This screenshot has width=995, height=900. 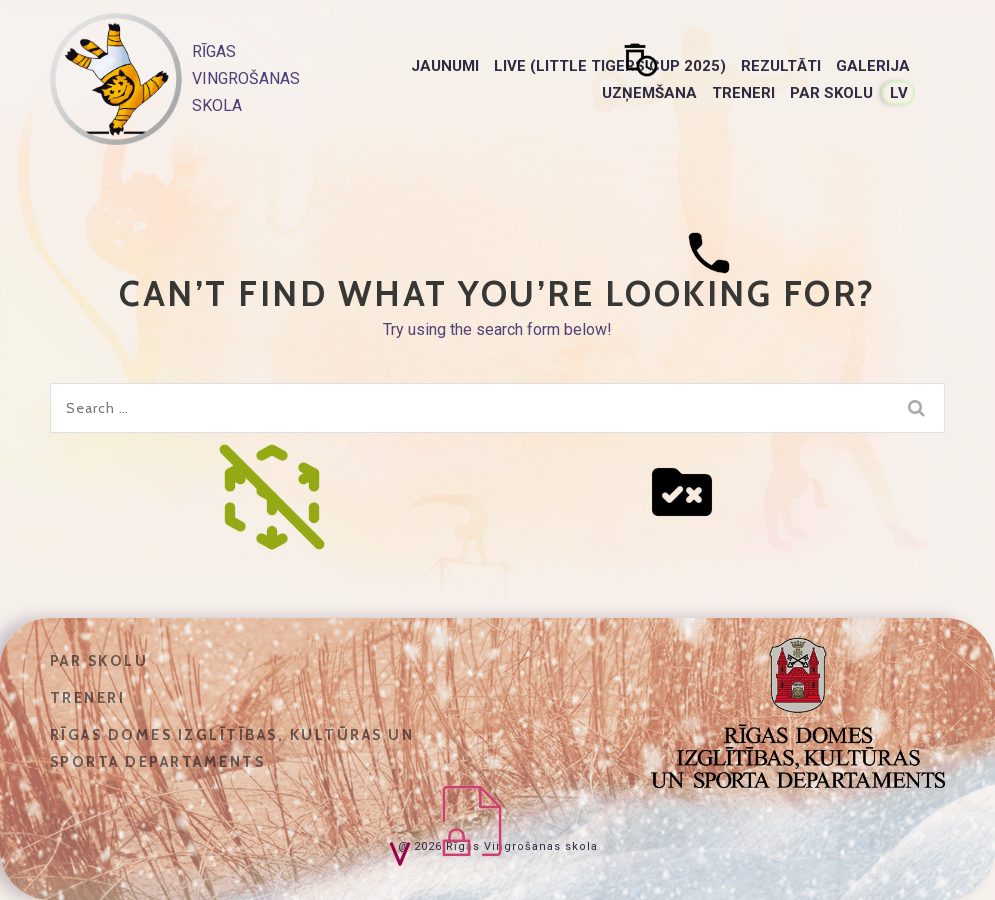 What do you see at coordinates (641, 60) in the screenshot?
I see `enable auto-delete for items after a set time` at bounding box center [641, 60].